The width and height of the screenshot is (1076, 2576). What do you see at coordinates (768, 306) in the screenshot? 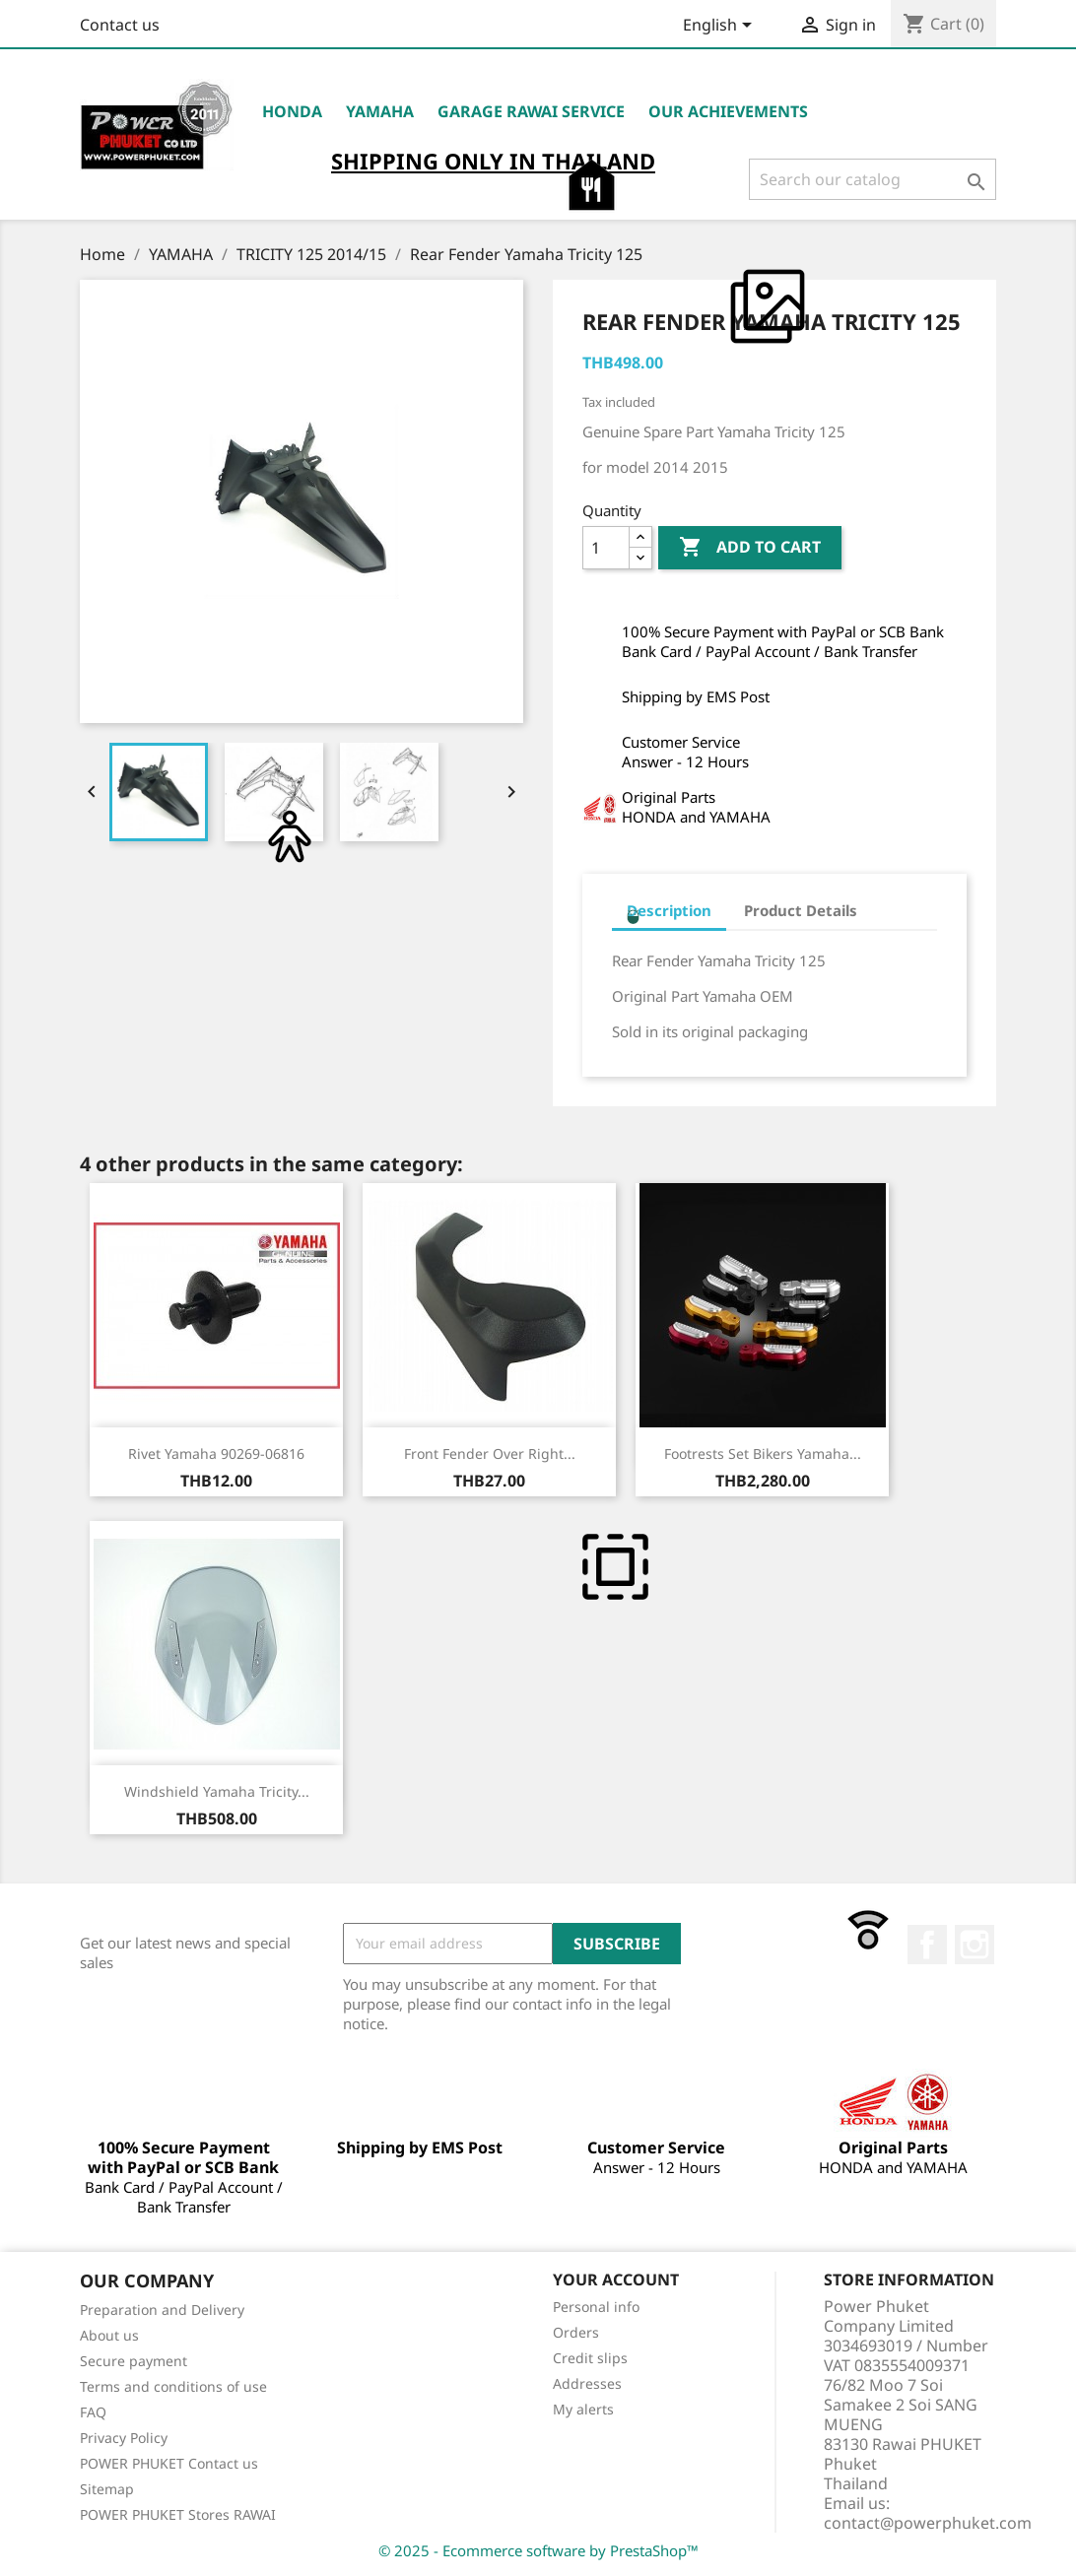
I see `view photo gallery` at bounding box center [768, 306].